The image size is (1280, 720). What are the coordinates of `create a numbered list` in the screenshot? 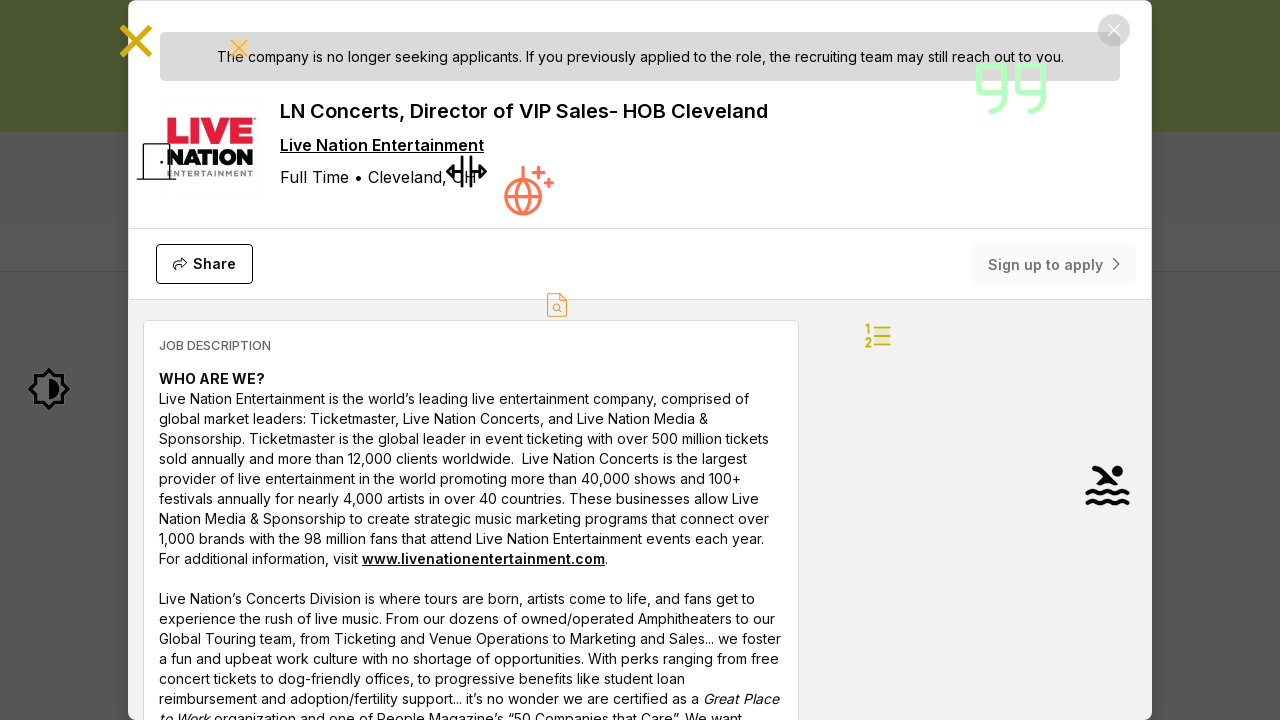 It's located at (878, 336).